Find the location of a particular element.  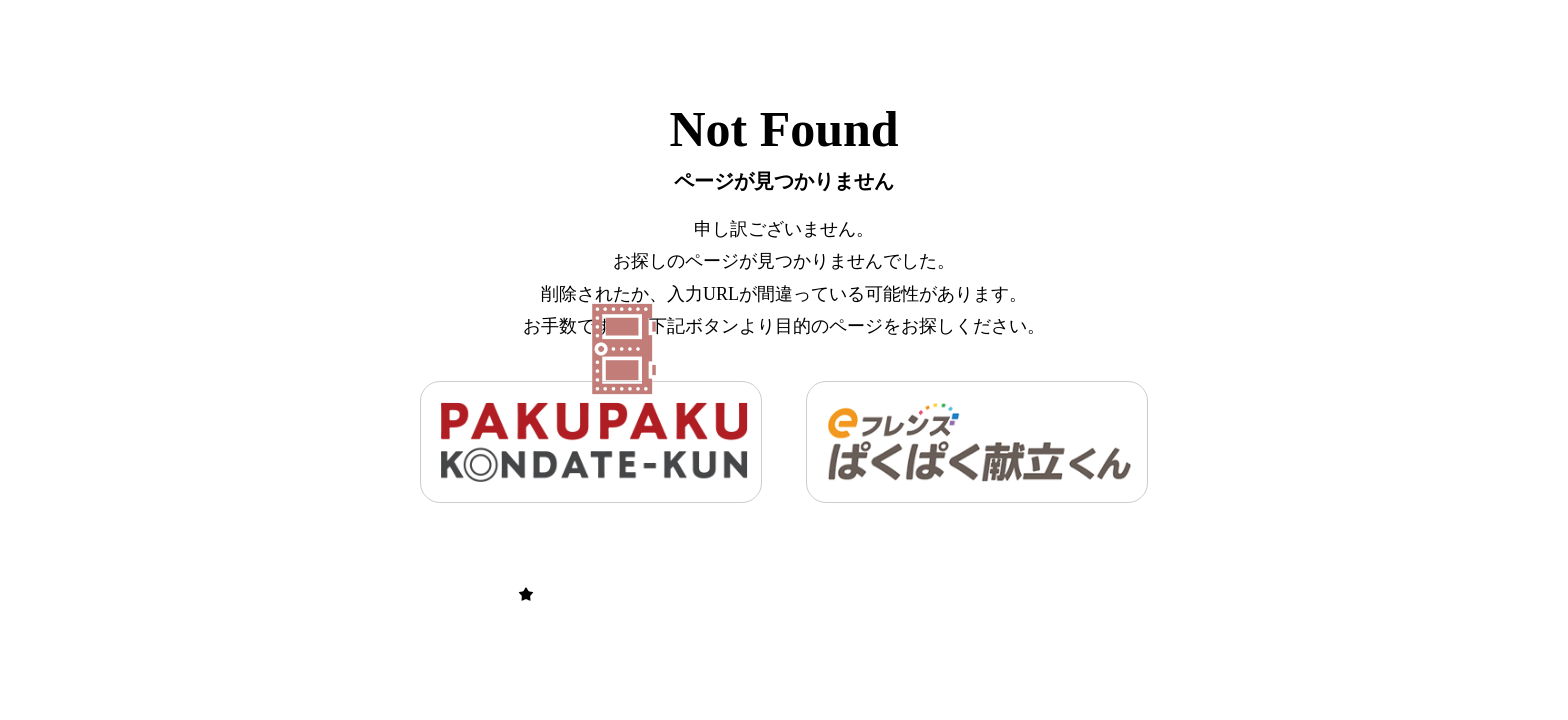

add item to favorites is located at coordinates (526, 594).